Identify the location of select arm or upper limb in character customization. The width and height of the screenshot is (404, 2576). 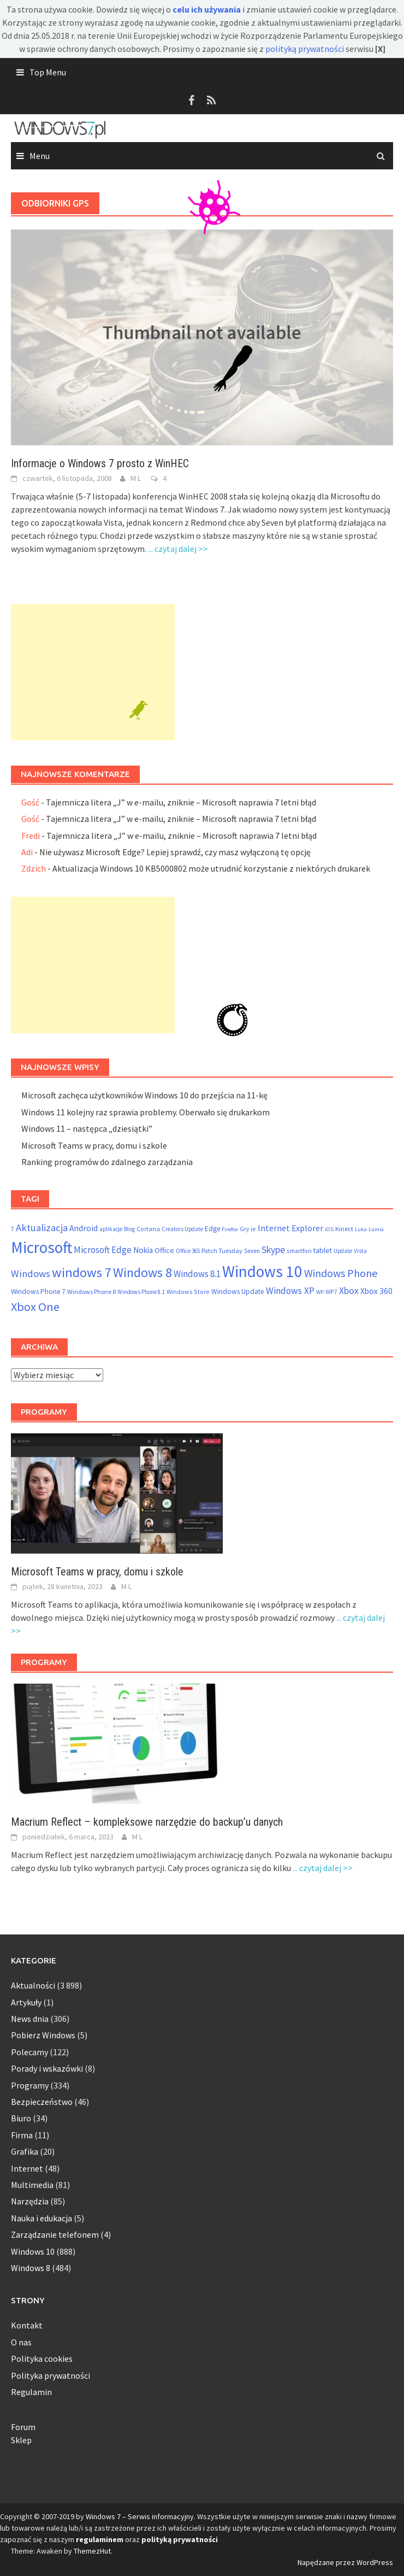
(233, 368).